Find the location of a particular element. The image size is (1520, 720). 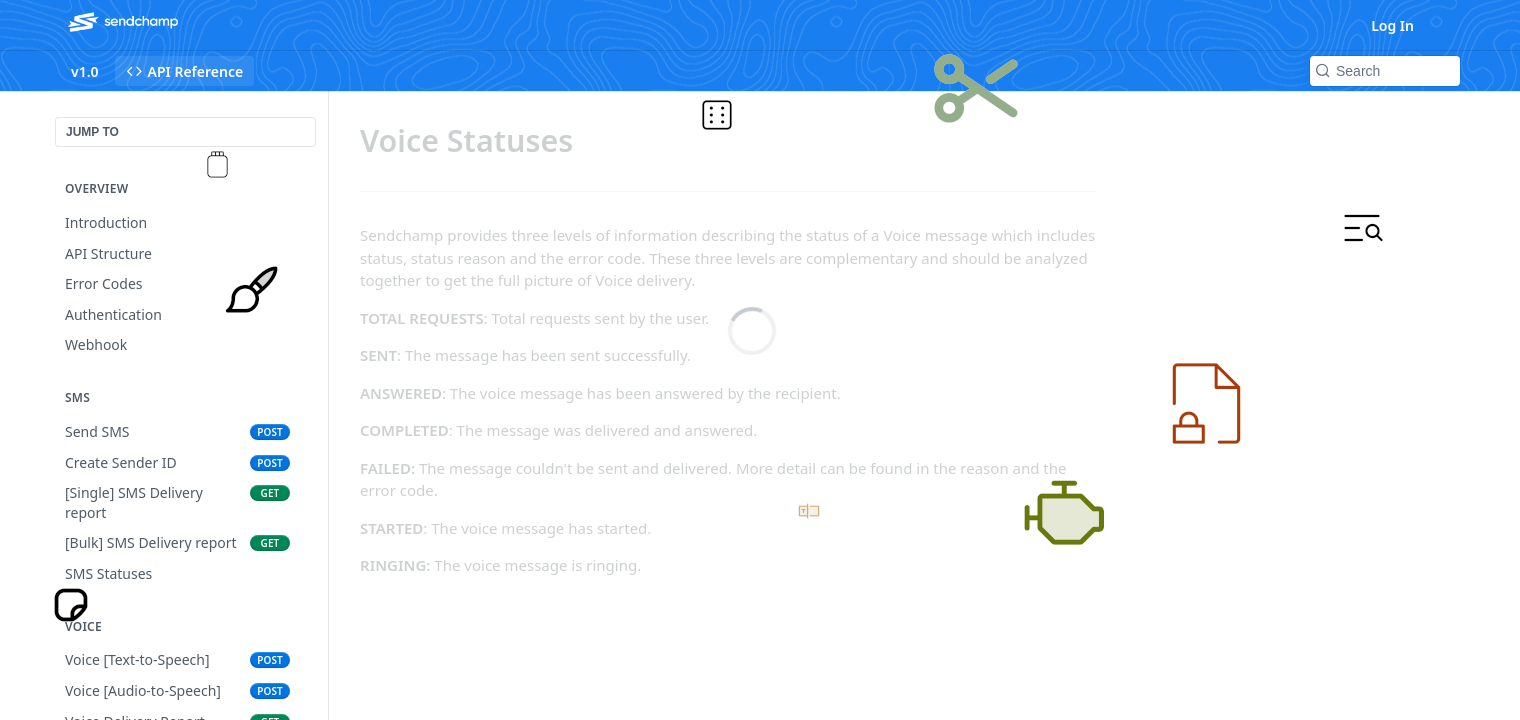

randomize or shuffle content is located at coordinates (717, 115).